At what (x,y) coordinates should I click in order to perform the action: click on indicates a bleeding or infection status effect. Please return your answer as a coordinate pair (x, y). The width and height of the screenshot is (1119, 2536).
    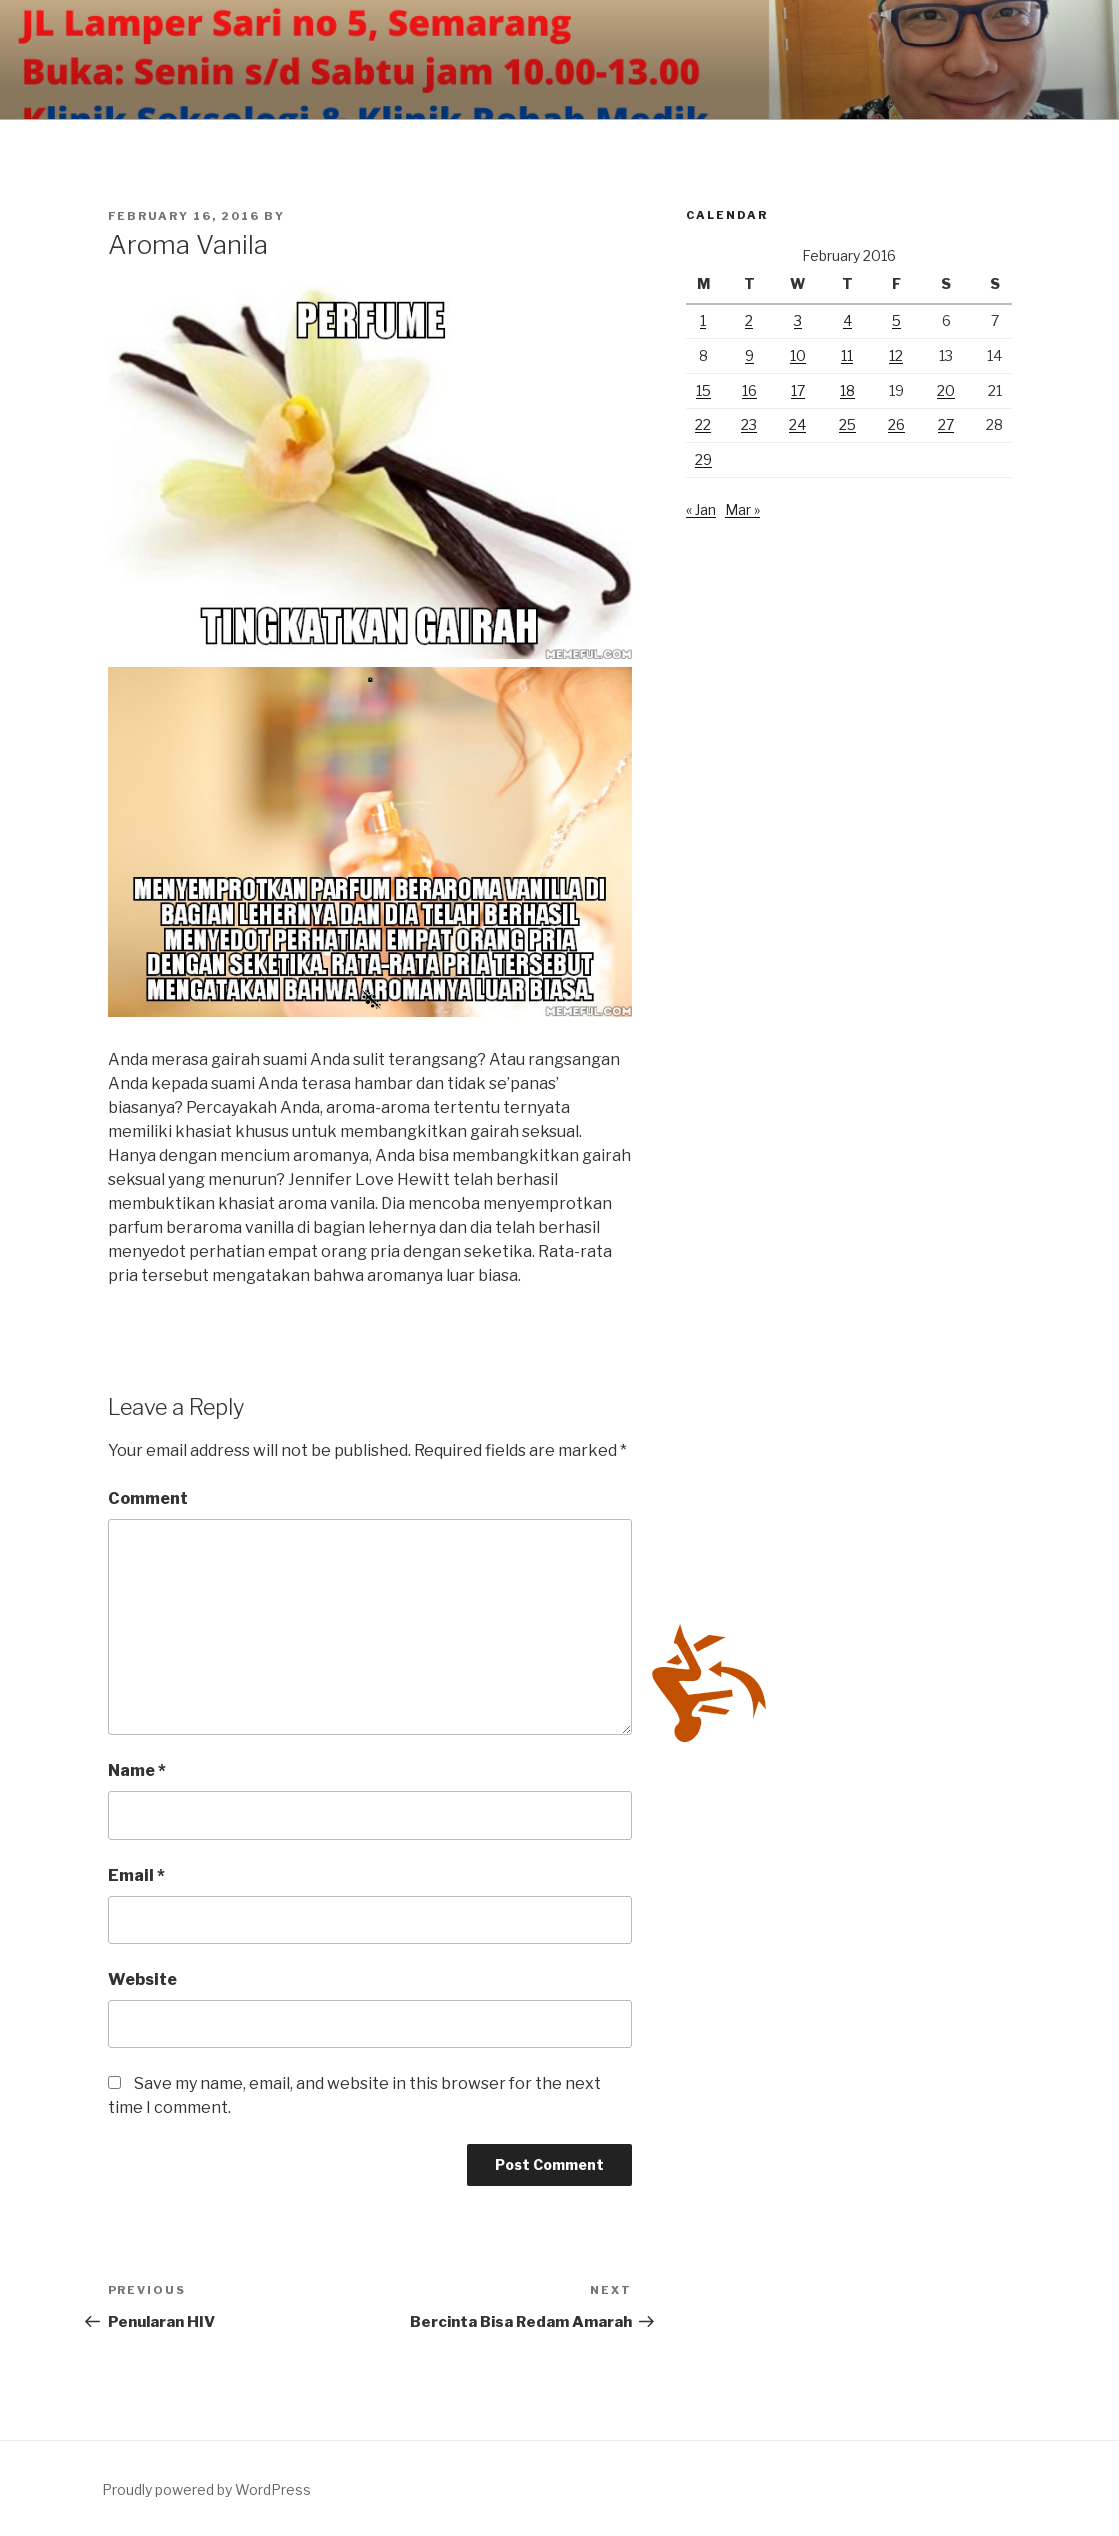
    Looking at the image, I should click on (371, 999).